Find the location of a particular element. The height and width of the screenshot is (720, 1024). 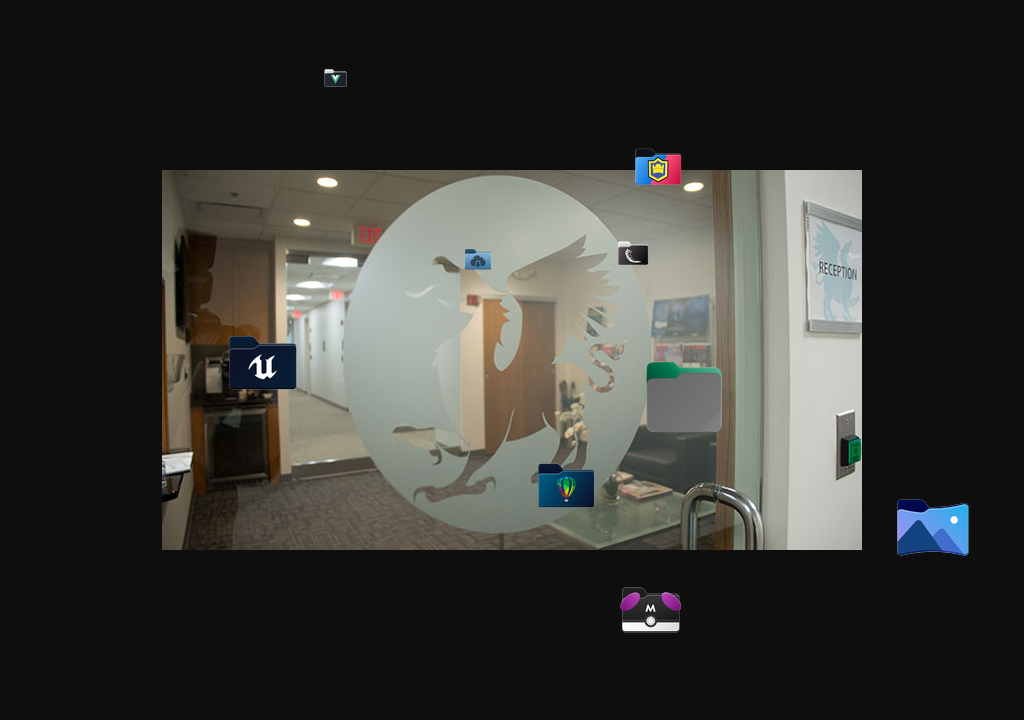

open folder to view contents is located at coordinates (684, 397).